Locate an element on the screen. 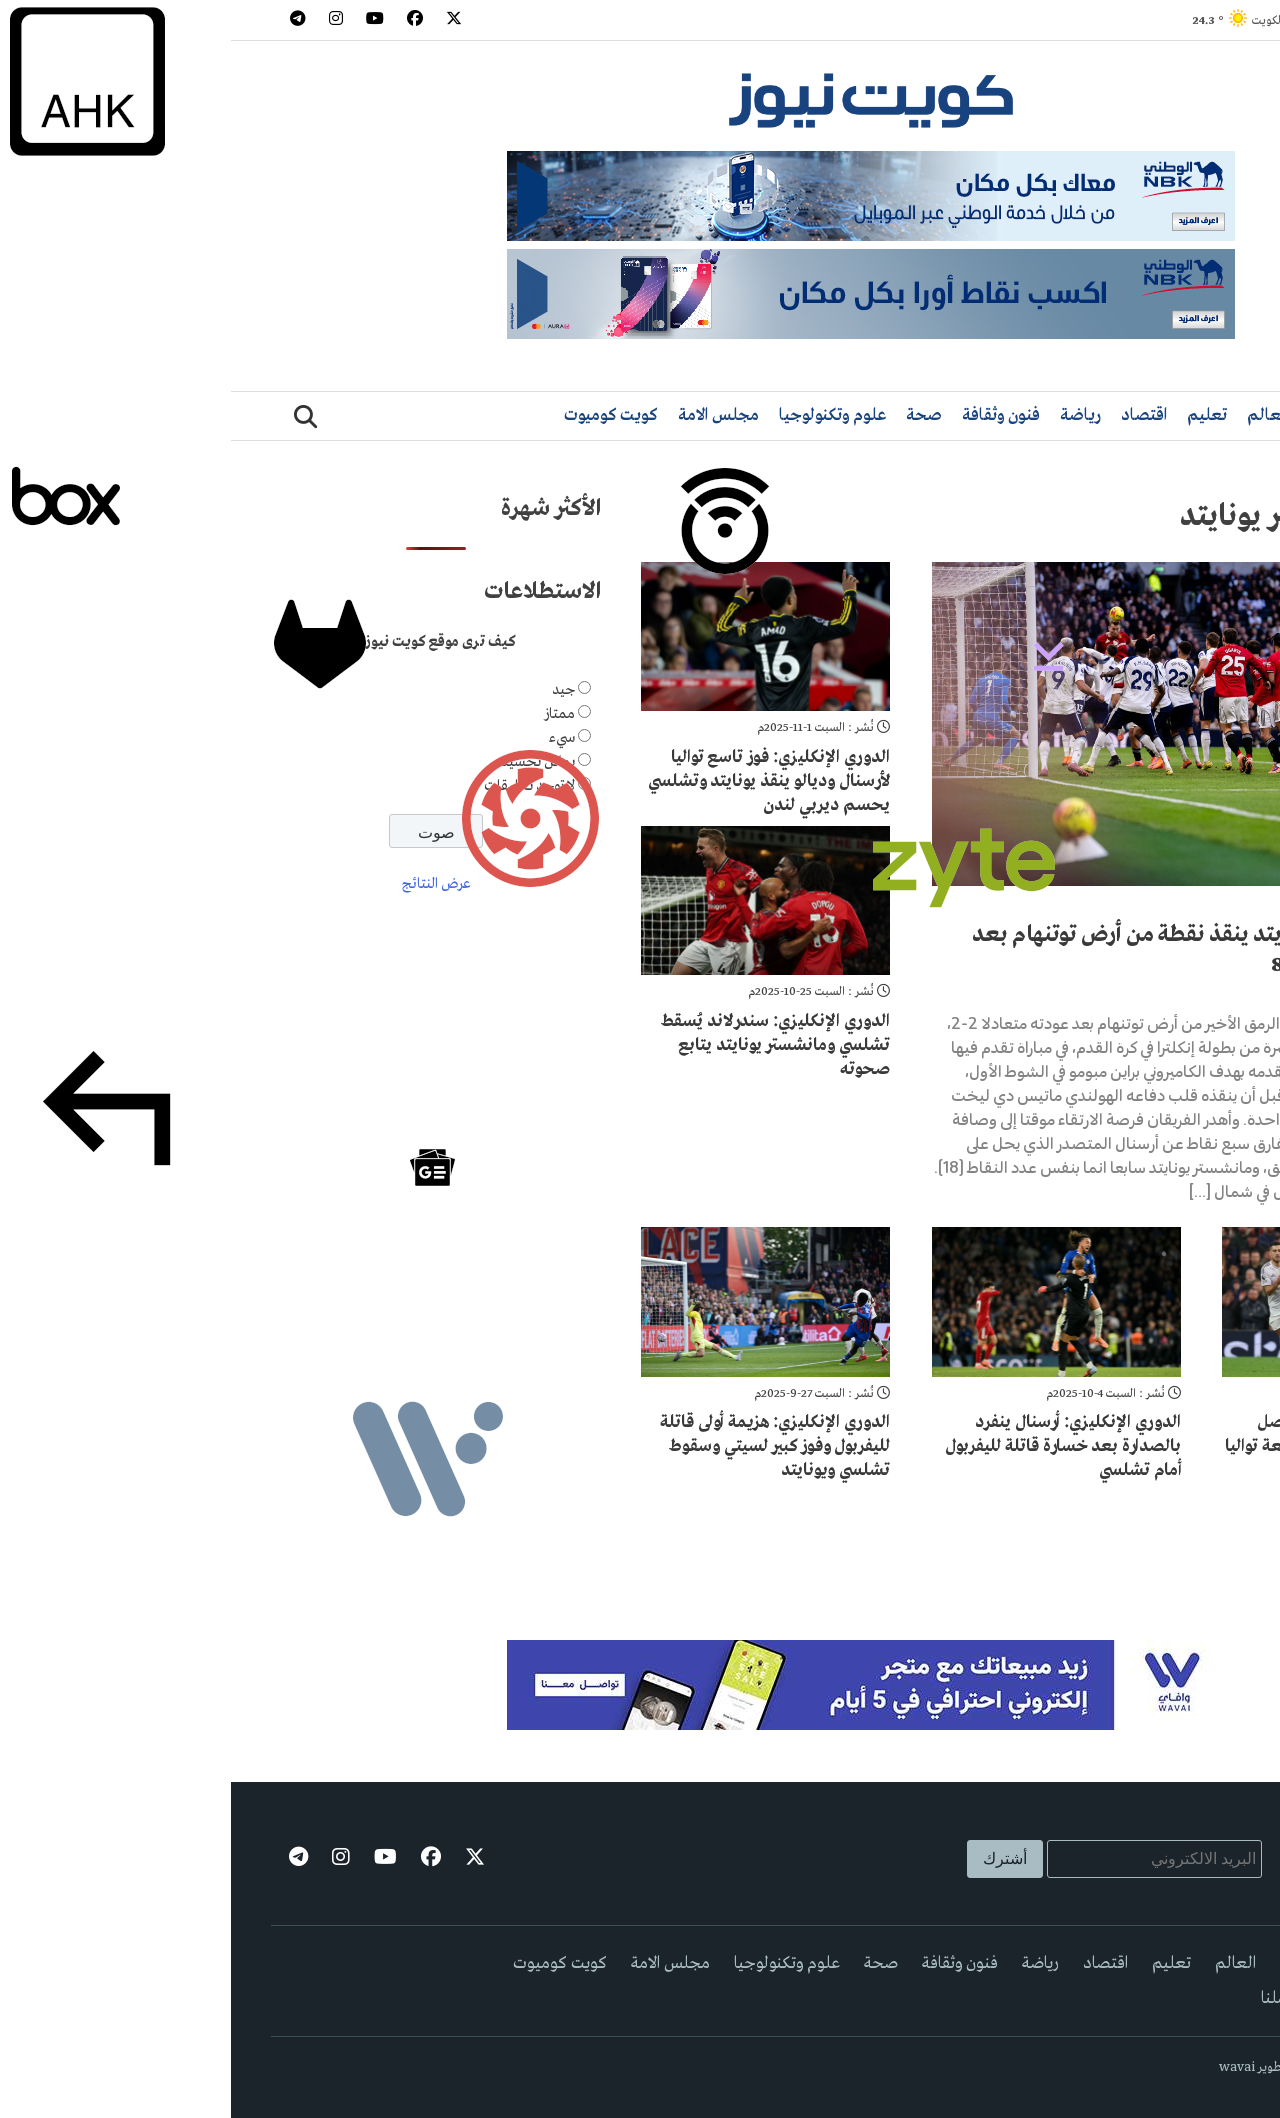 The image size is (1280, 2118). quasar framework logo is located at coordinates (530, 818).